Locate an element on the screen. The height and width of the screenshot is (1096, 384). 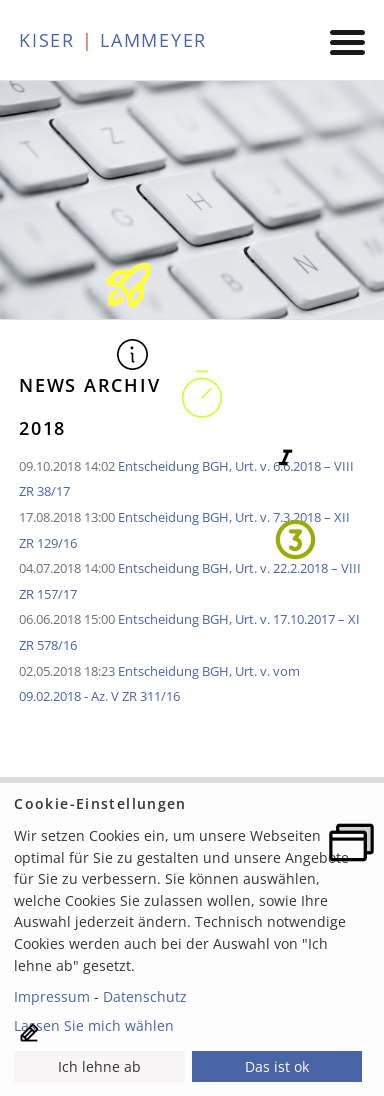
edit or modify content is located at coordinates (29, 1033).